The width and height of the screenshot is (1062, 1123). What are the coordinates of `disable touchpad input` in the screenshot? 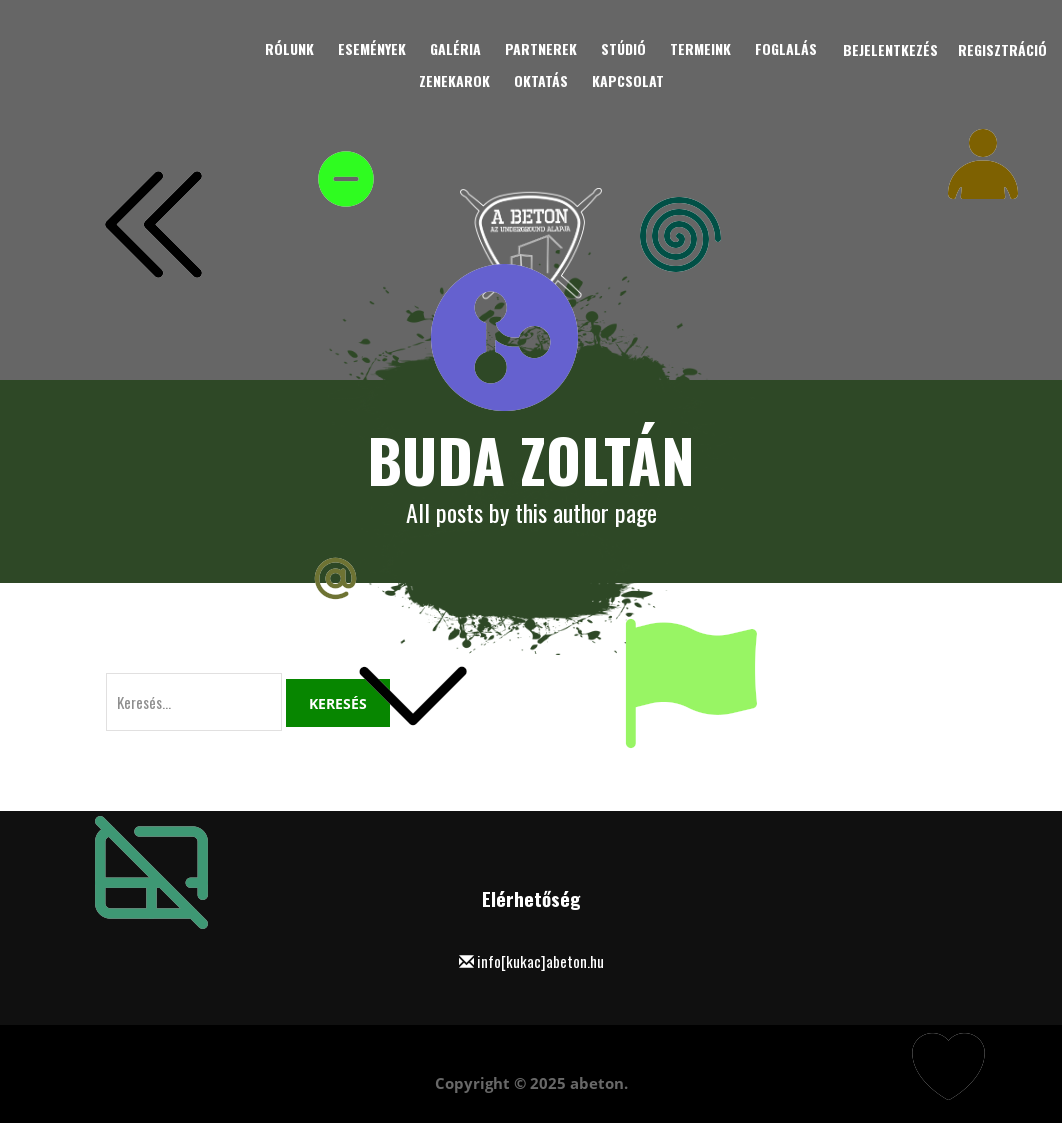 It's located at (151, 872).